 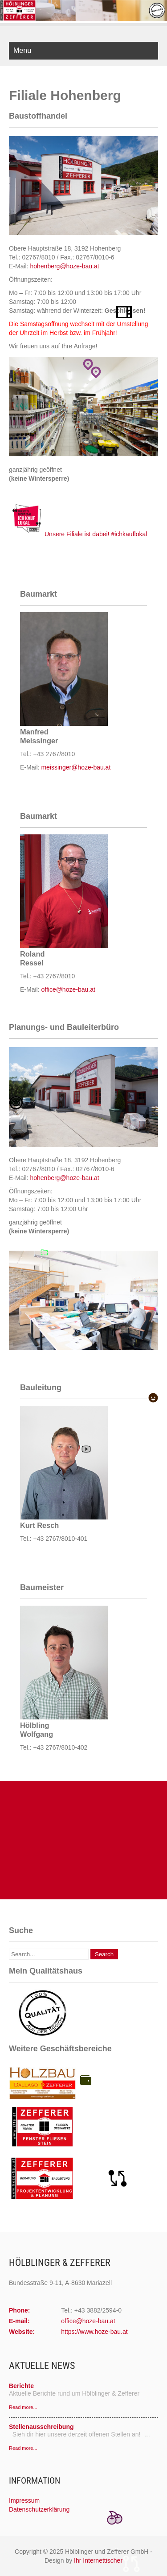 What do you see at coordinates (16, 1103) in the screenshot?
I see `add an emoji or reaction` at bounding box center [16, 1103].